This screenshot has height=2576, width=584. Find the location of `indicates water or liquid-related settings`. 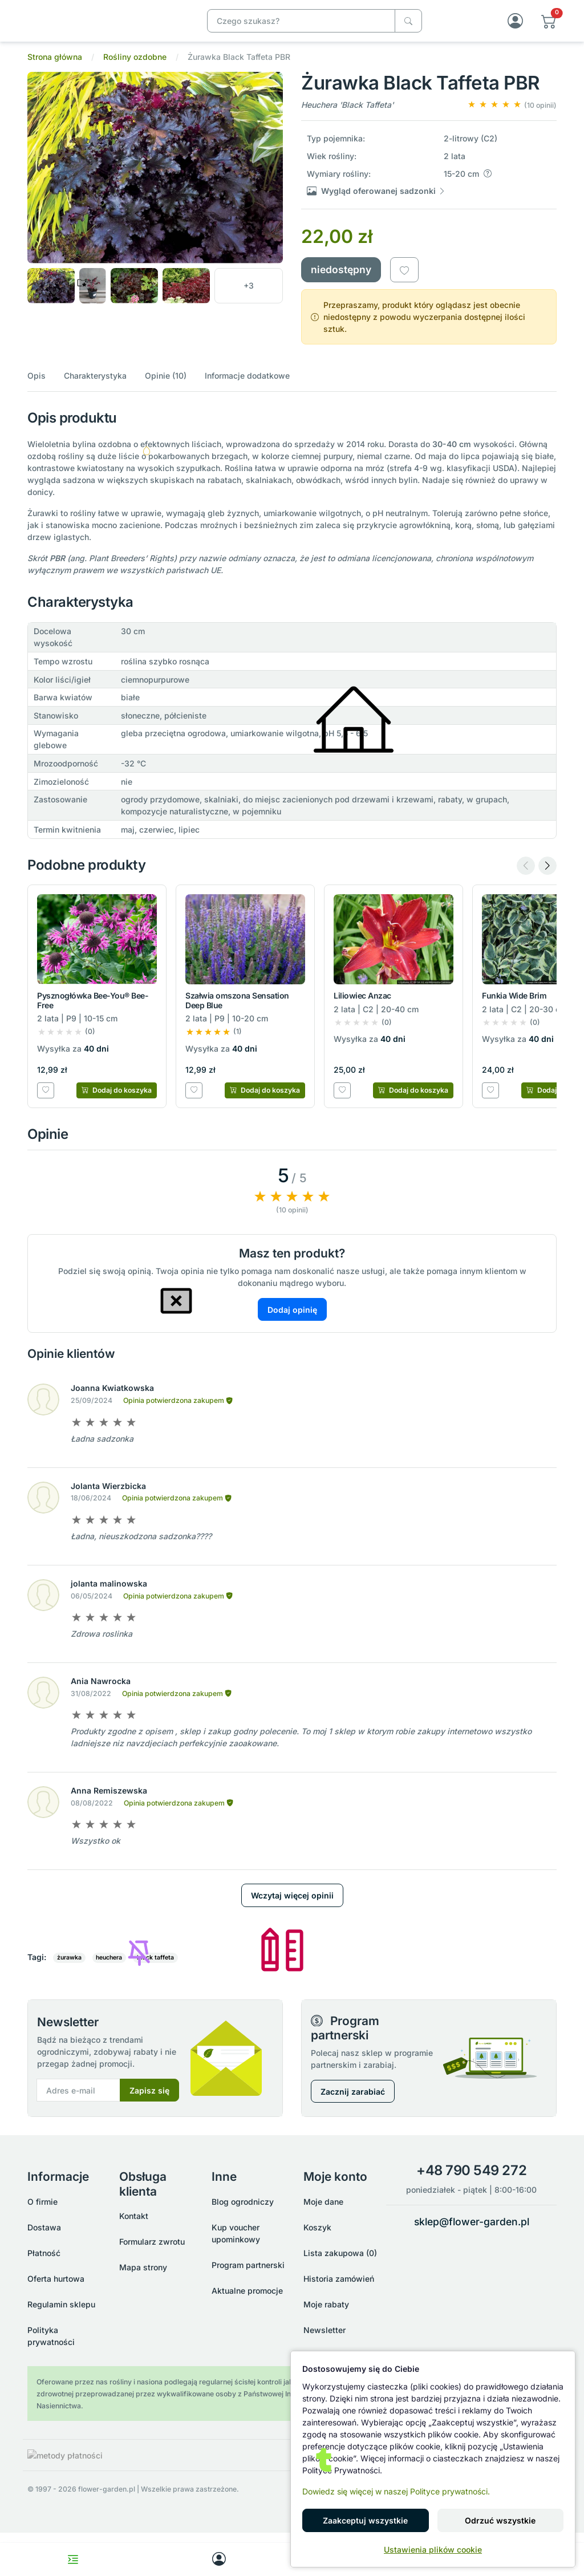

indicates water or liquid-related settings is located at coordinates (147, 451).